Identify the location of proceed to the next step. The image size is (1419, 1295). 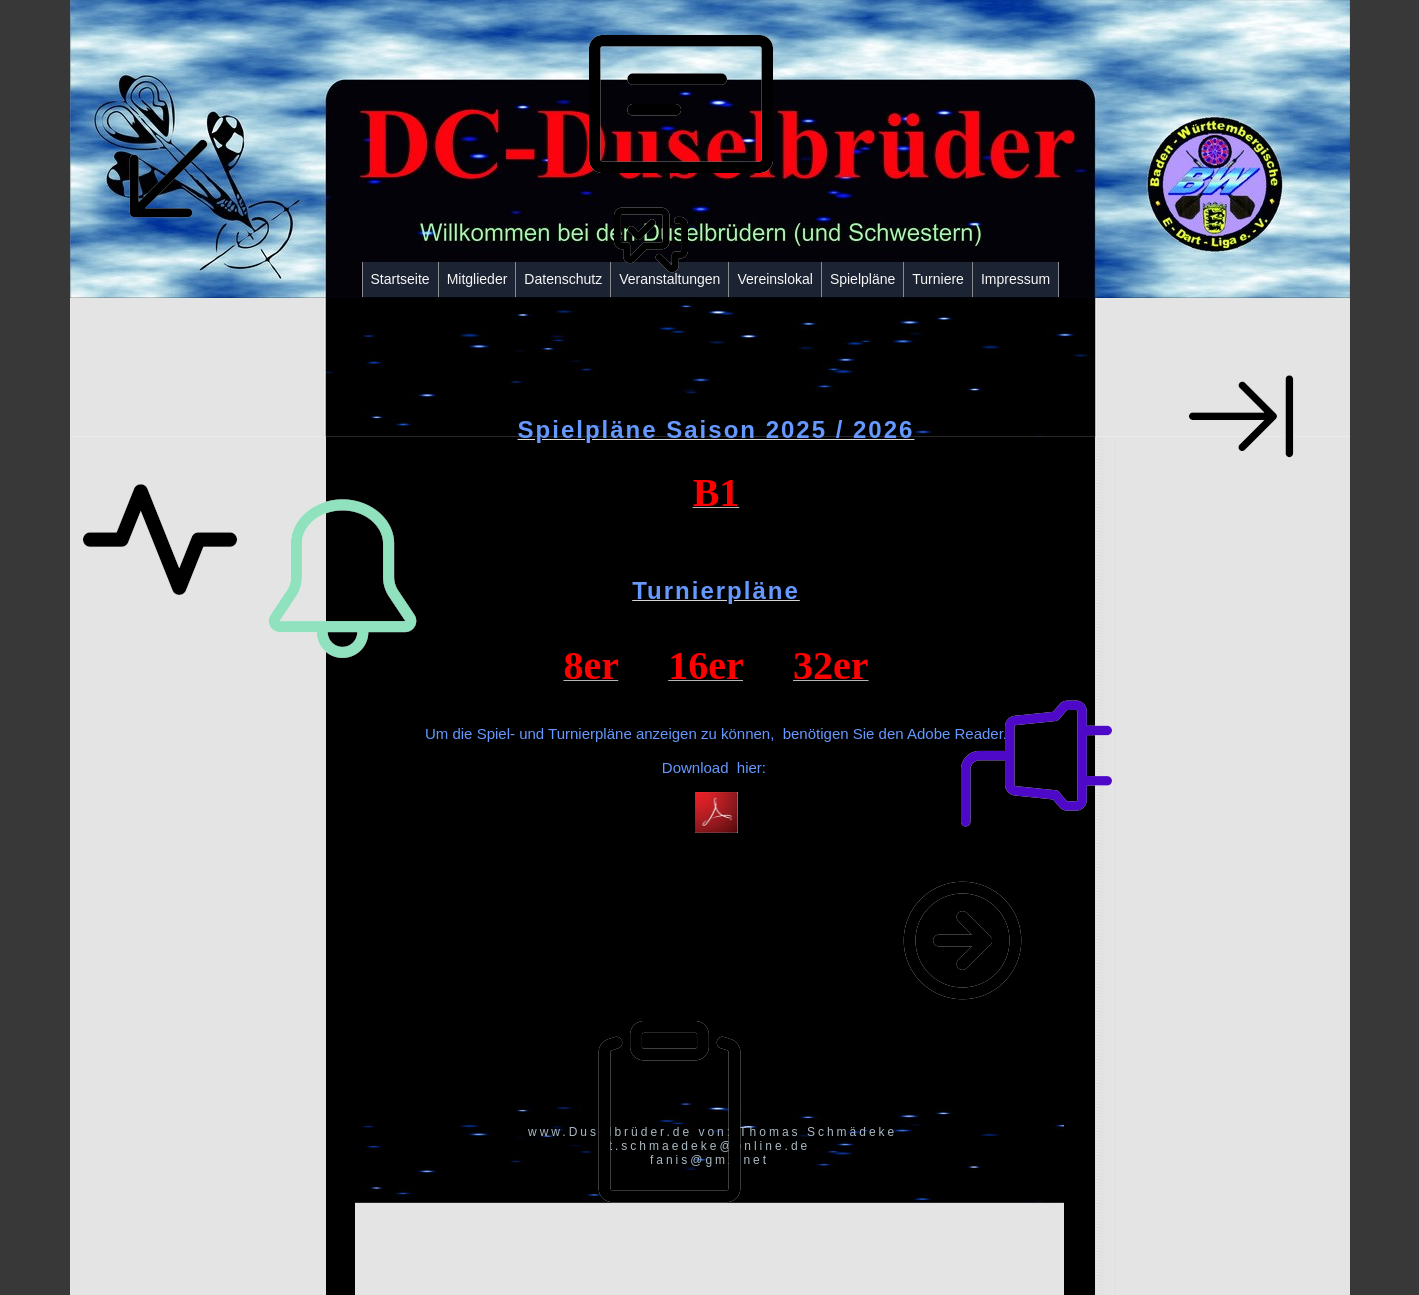
(962, 940).